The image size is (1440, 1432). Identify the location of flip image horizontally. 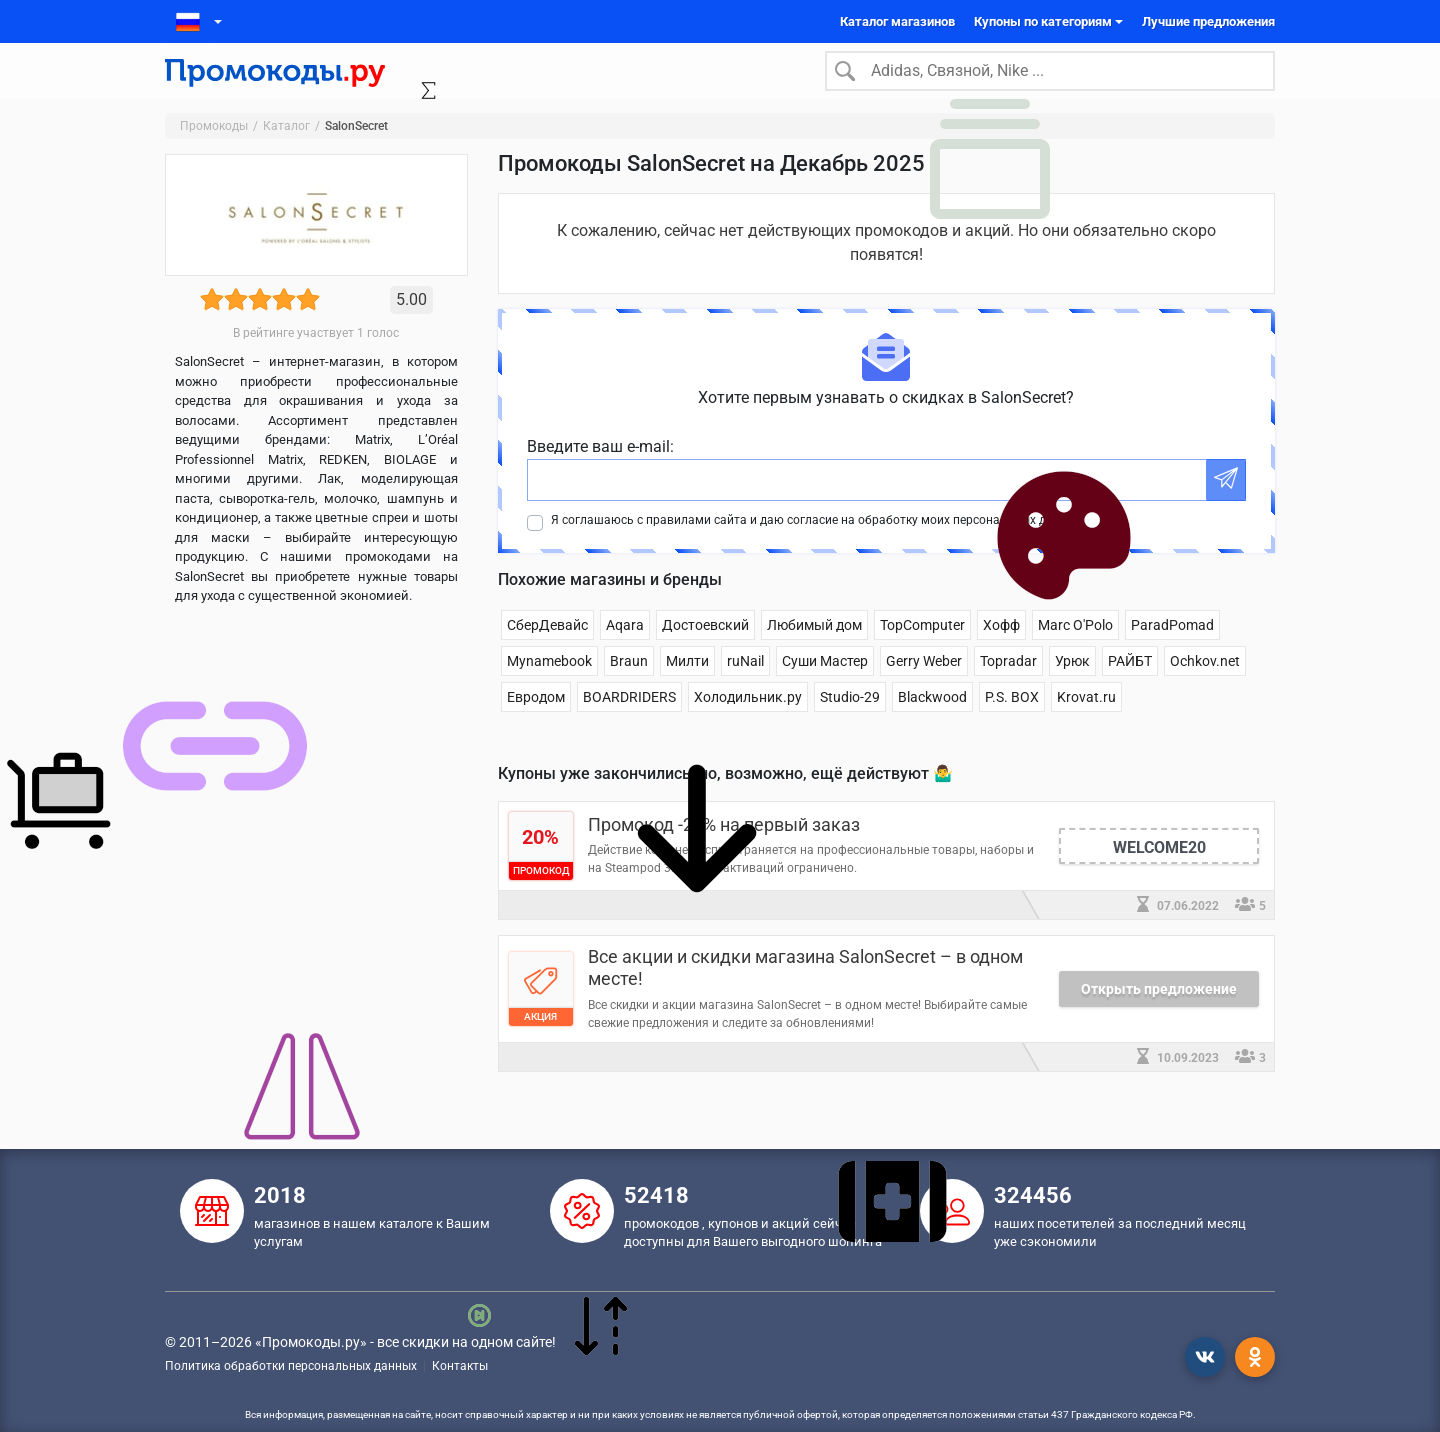
(302, 1091).